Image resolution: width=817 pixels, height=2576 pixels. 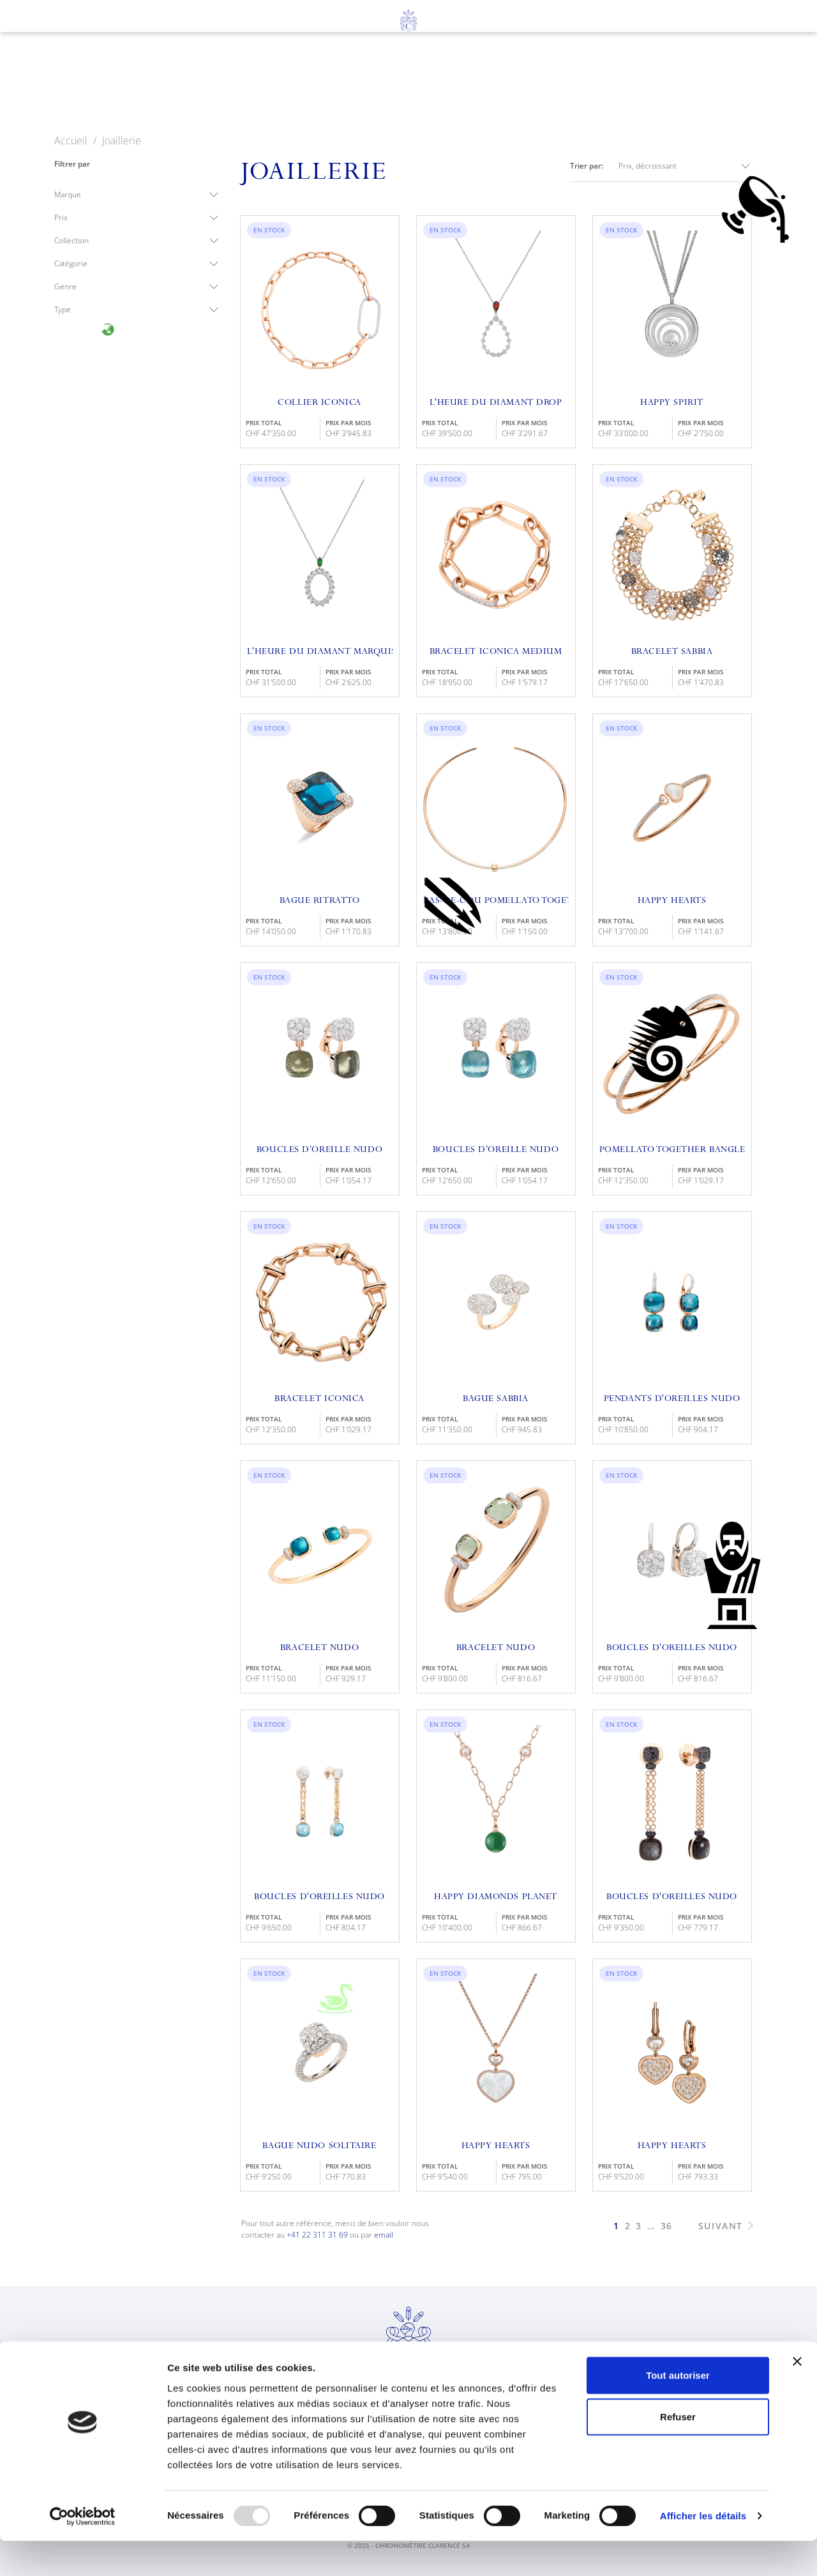 What do you see at coordinates (663, 1044) in the screenshot?
I see `toggle theme or appearance settings` at bounding box center [663, 1044].